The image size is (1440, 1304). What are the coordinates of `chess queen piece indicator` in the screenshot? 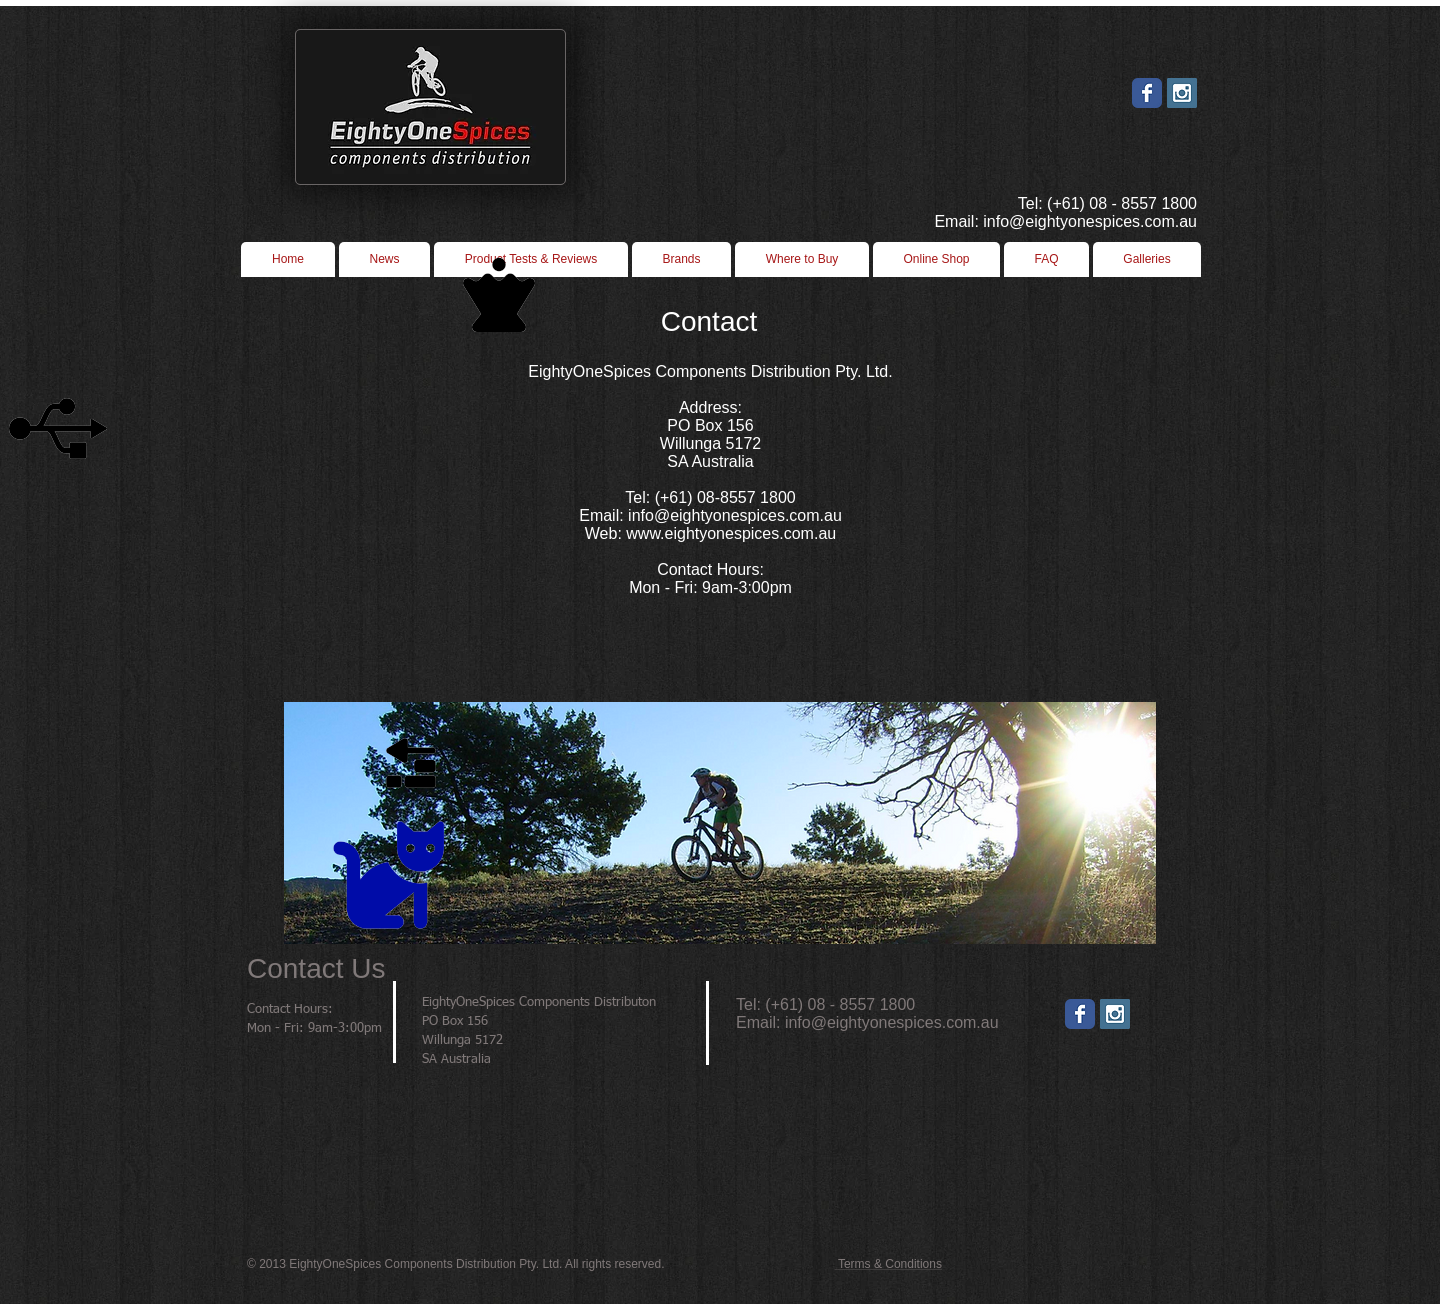 It's located at (499, 296).